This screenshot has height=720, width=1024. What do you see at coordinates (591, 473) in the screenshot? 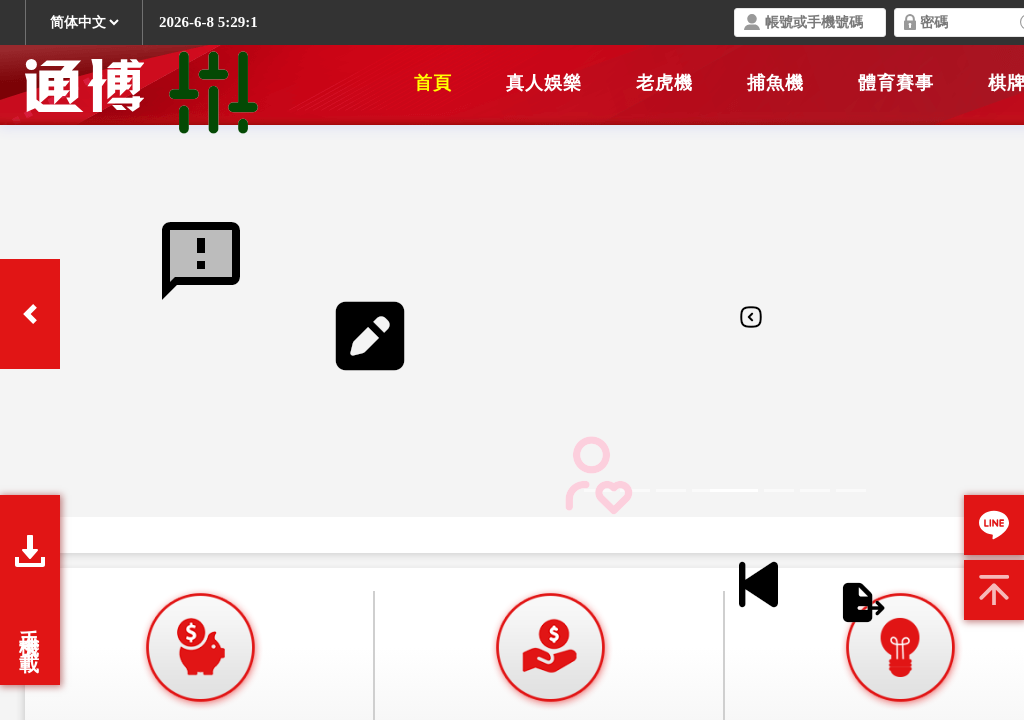
I see `add user to favorites` at bounding box center [591, 473].